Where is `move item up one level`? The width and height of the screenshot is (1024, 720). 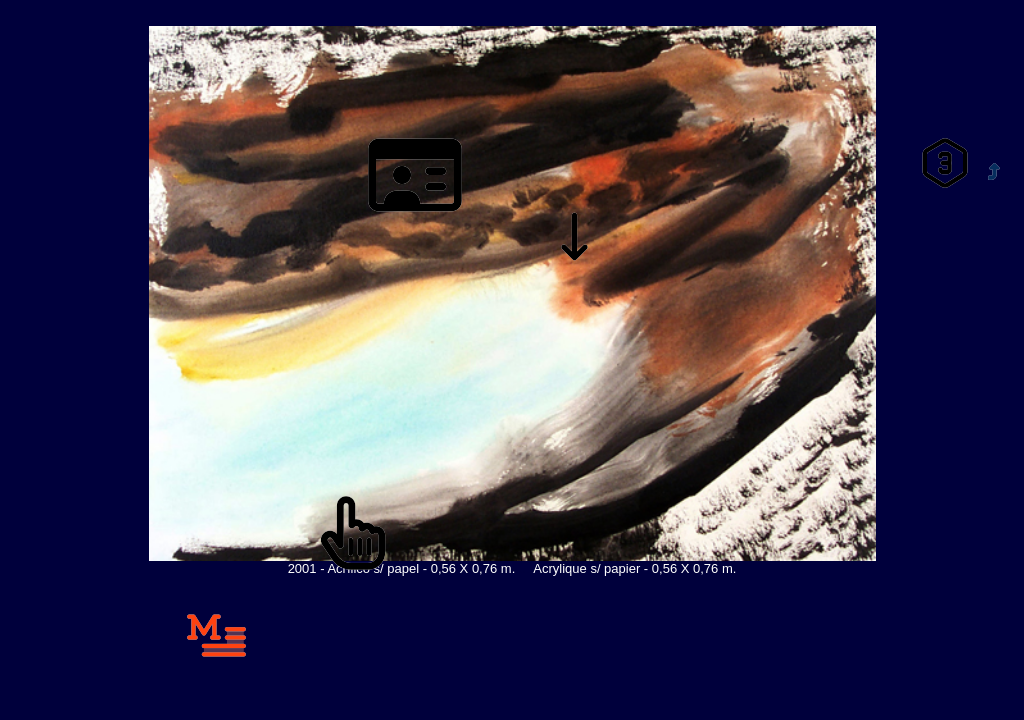 move item up one level is located at coordinates (994, 171).